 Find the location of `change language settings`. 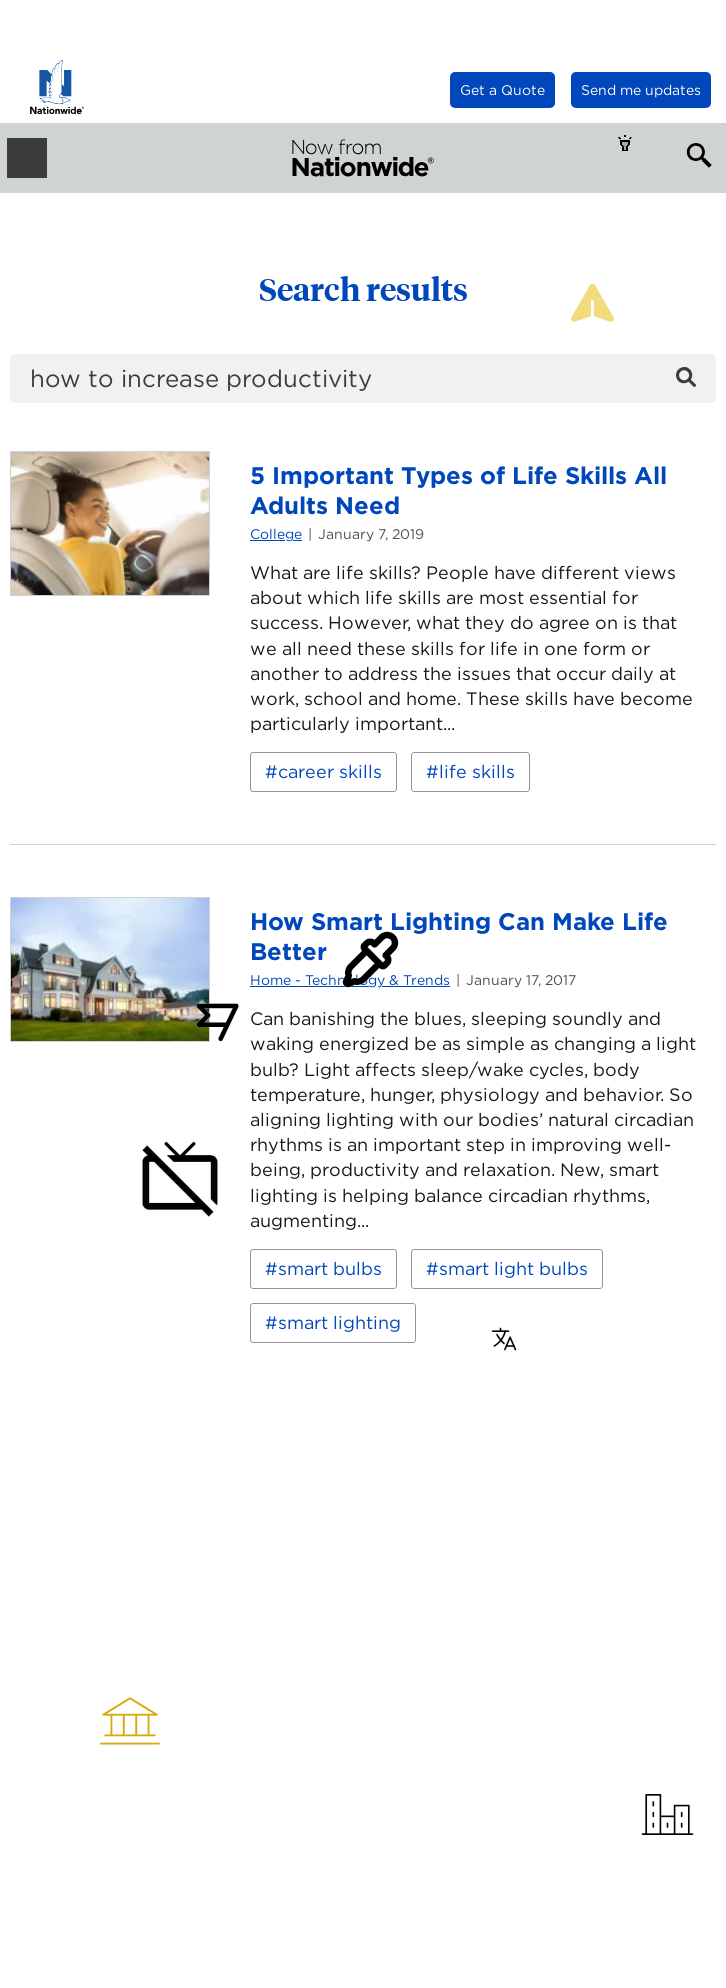

change language settings is located at coordinates (504, 1339).